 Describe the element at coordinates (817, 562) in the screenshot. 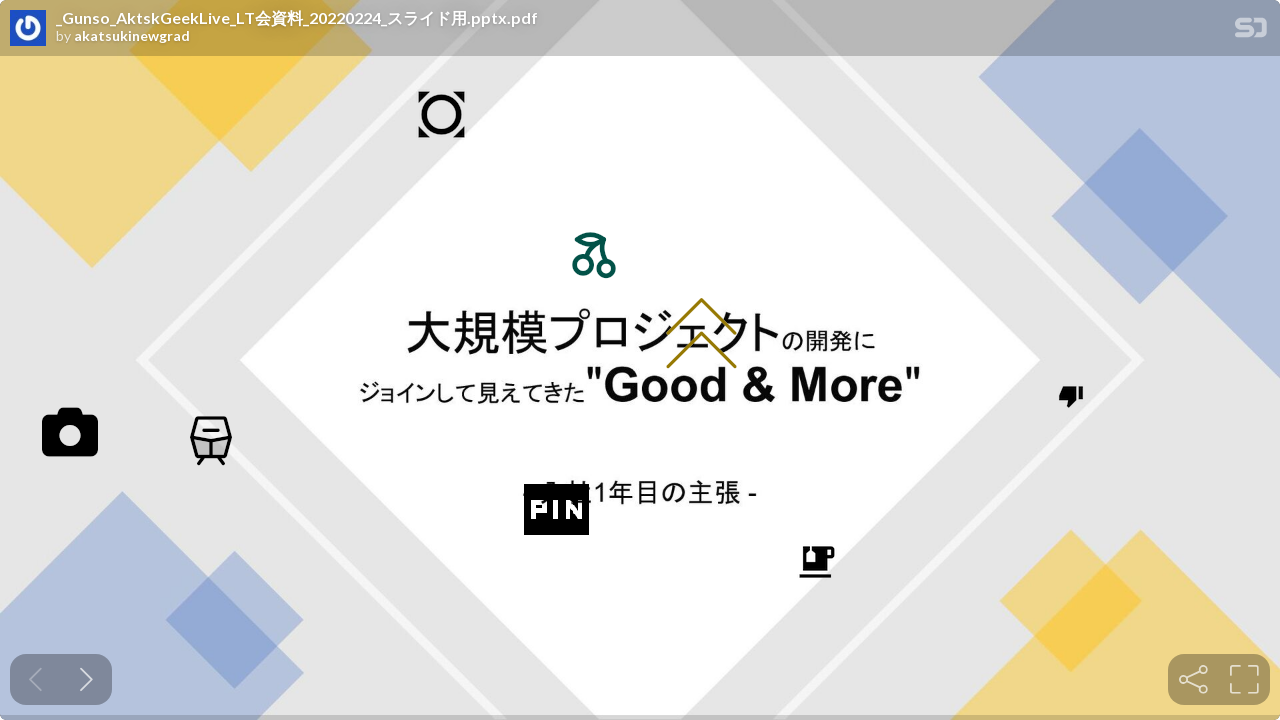

I see `access food and beverage emoji category` at that location.